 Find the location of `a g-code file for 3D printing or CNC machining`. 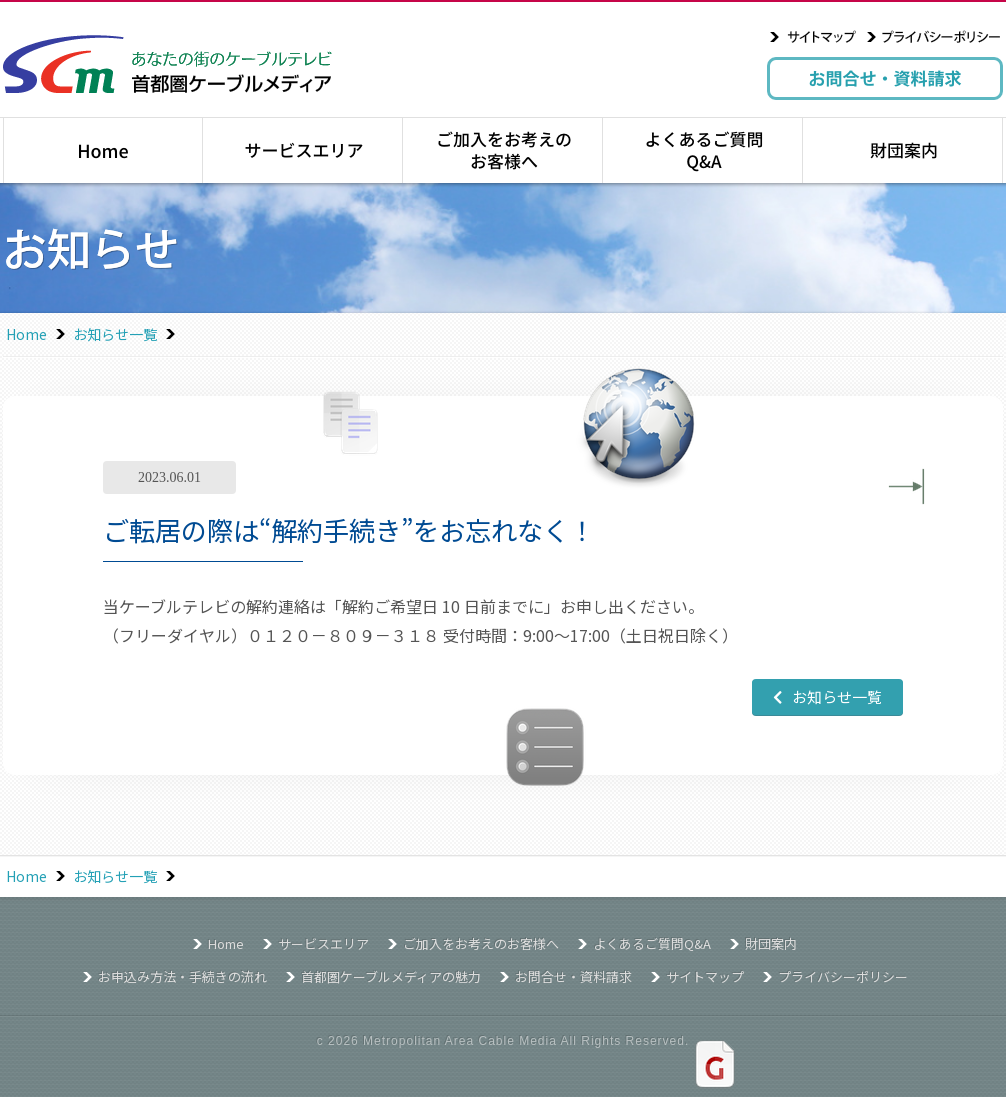

a g-code file for 3D printing or CNC machining is located at coordinates (715, 1064).